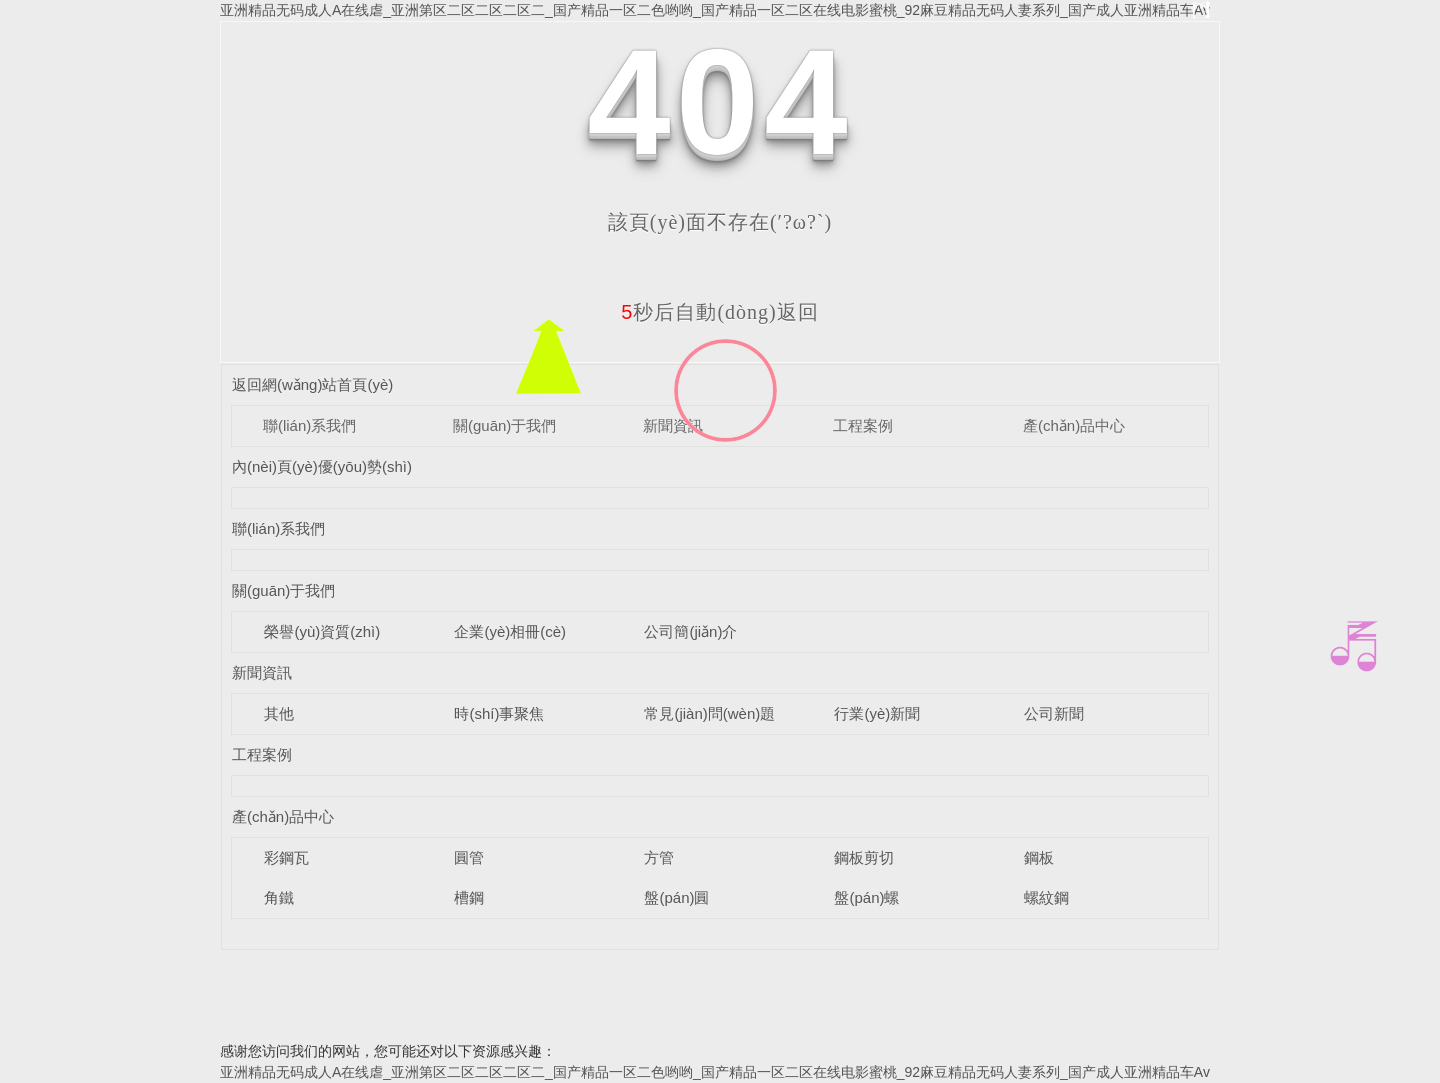 The height and width of the screenshot is (1083, 1440). Describe the element at coordinates (548, 356) in the screenshot. I see `increase thrust or acceleration` at that location.